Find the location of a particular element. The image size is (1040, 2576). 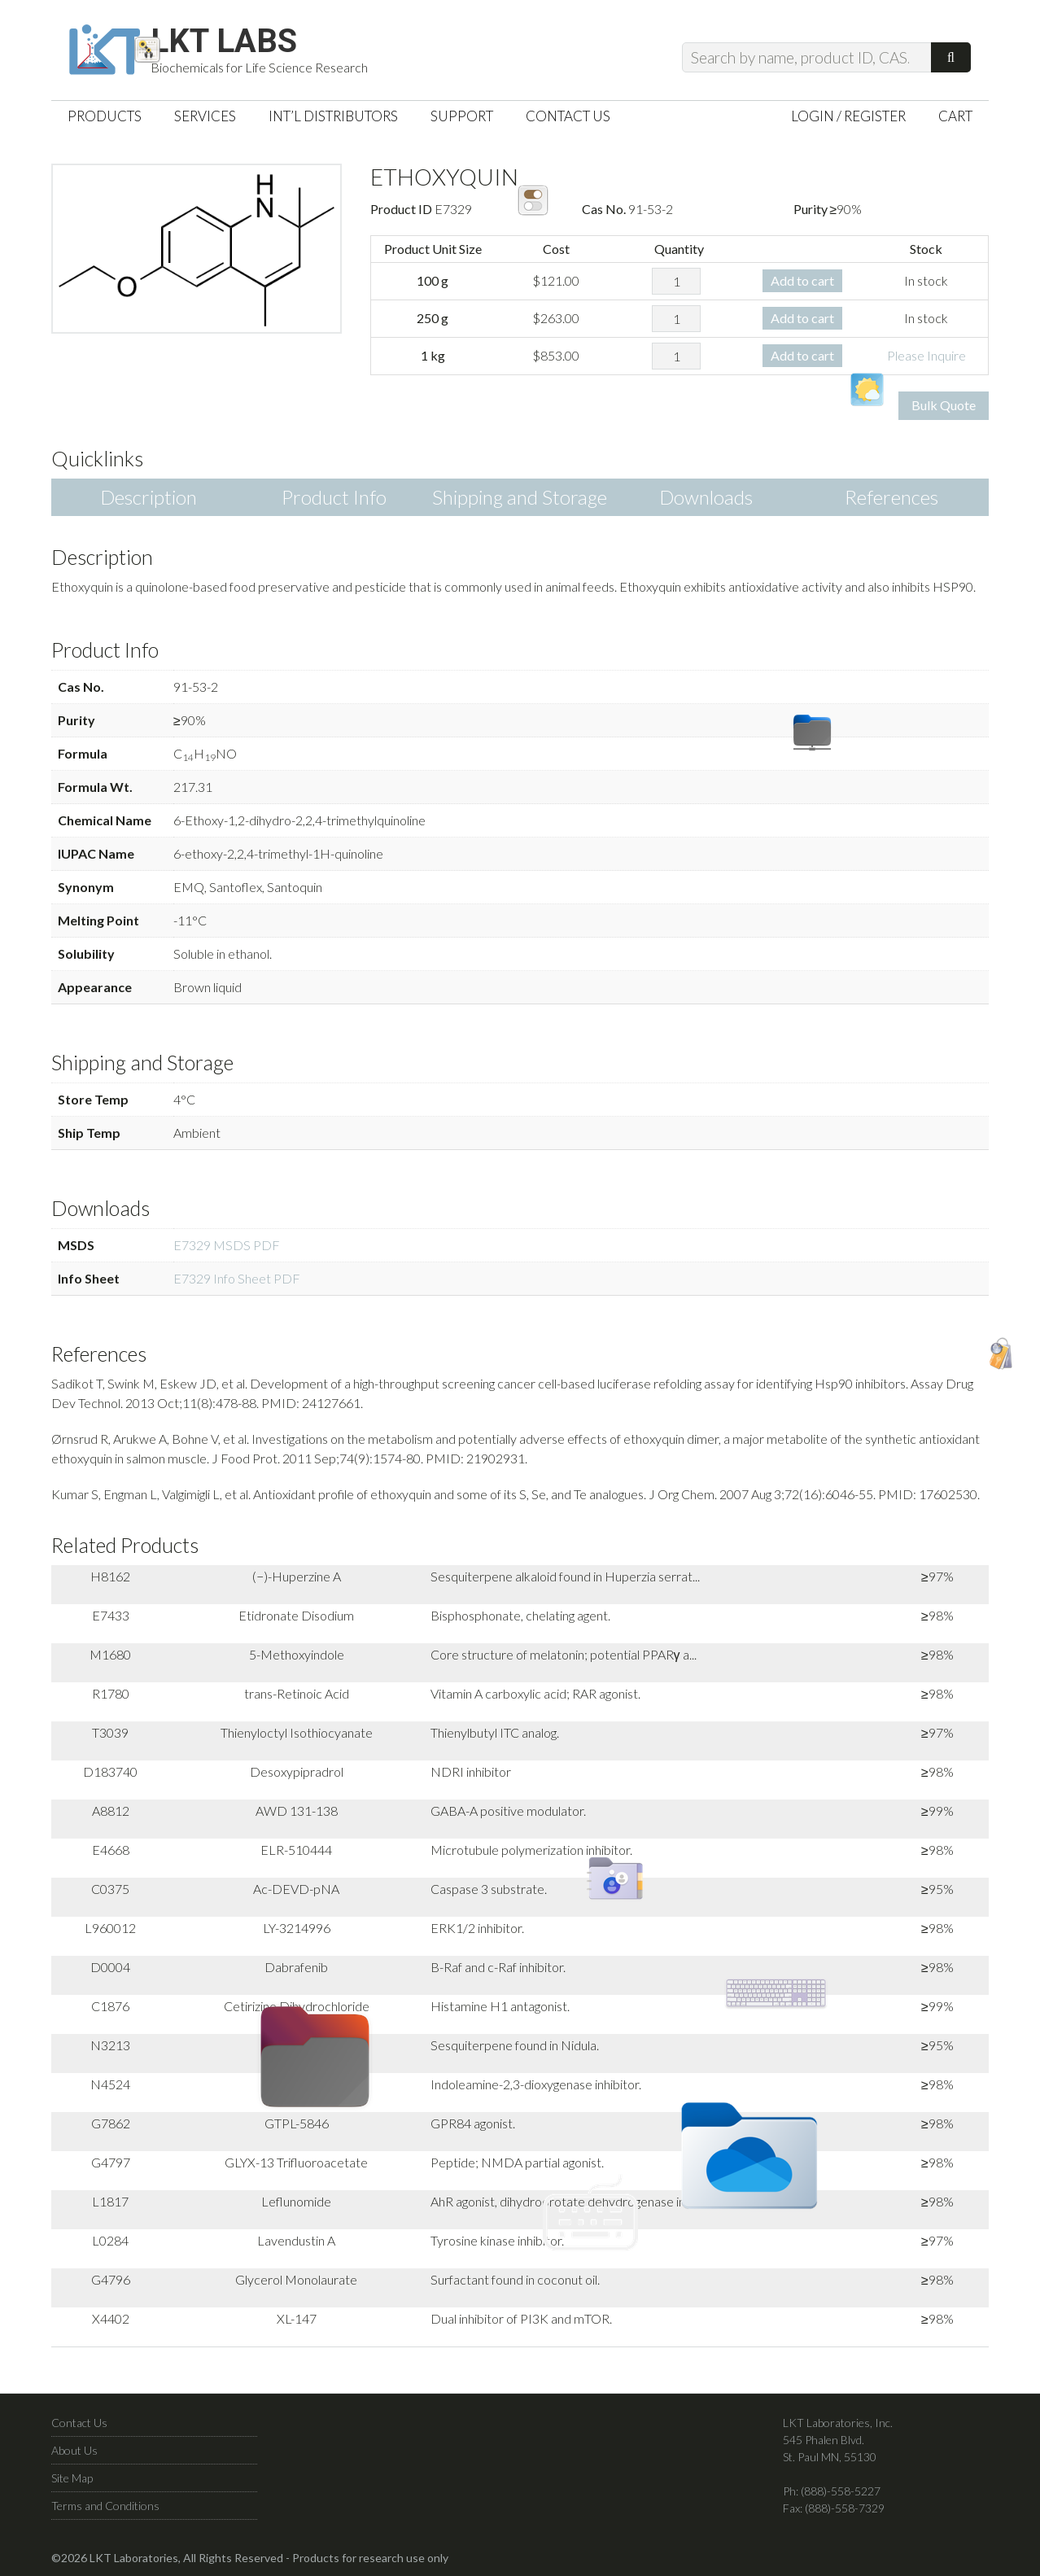

manage single sign-on credentials and authentication is located at coordinates (1001, 1354).